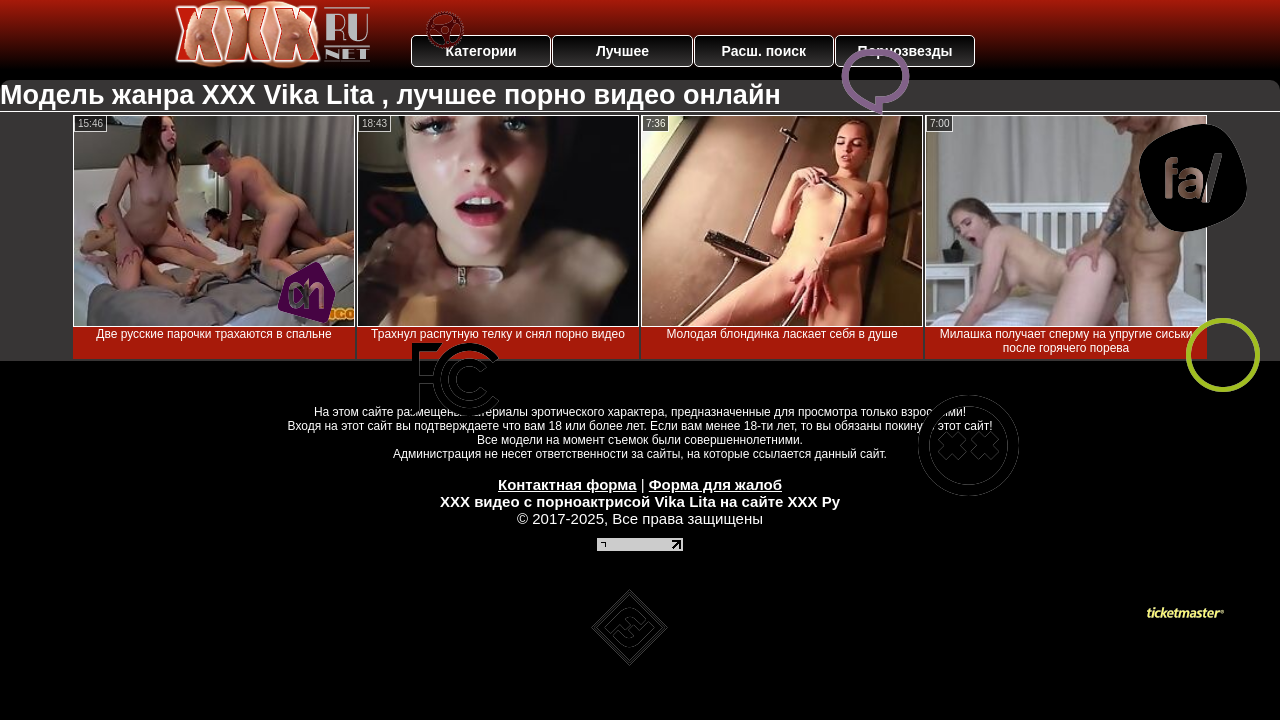 The image size is (1280, 720). I want to click on conventional commits project logo, so click(1223, 355).